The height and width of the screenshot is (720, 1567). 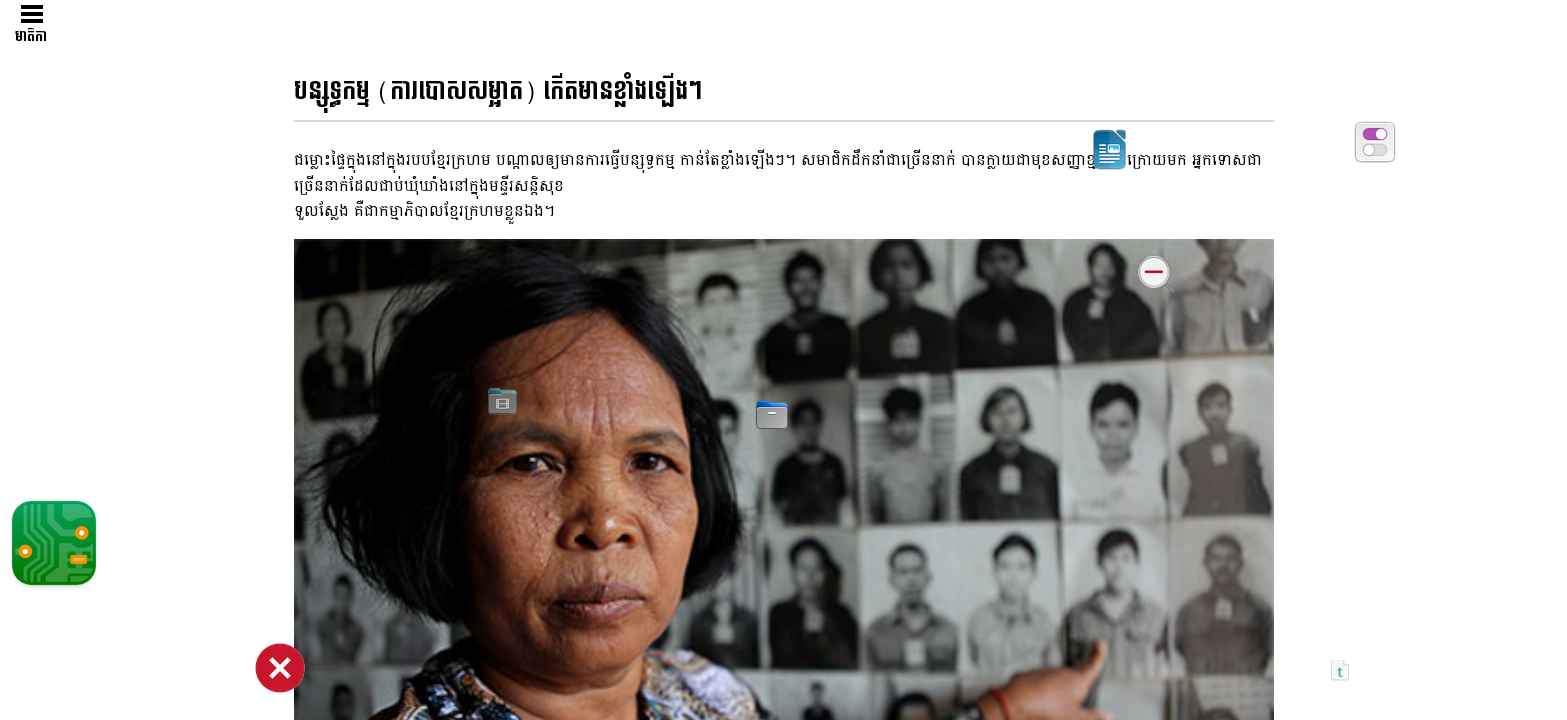 I want to click on open LibreOffice Writer application, so click(x=1109, y=149).